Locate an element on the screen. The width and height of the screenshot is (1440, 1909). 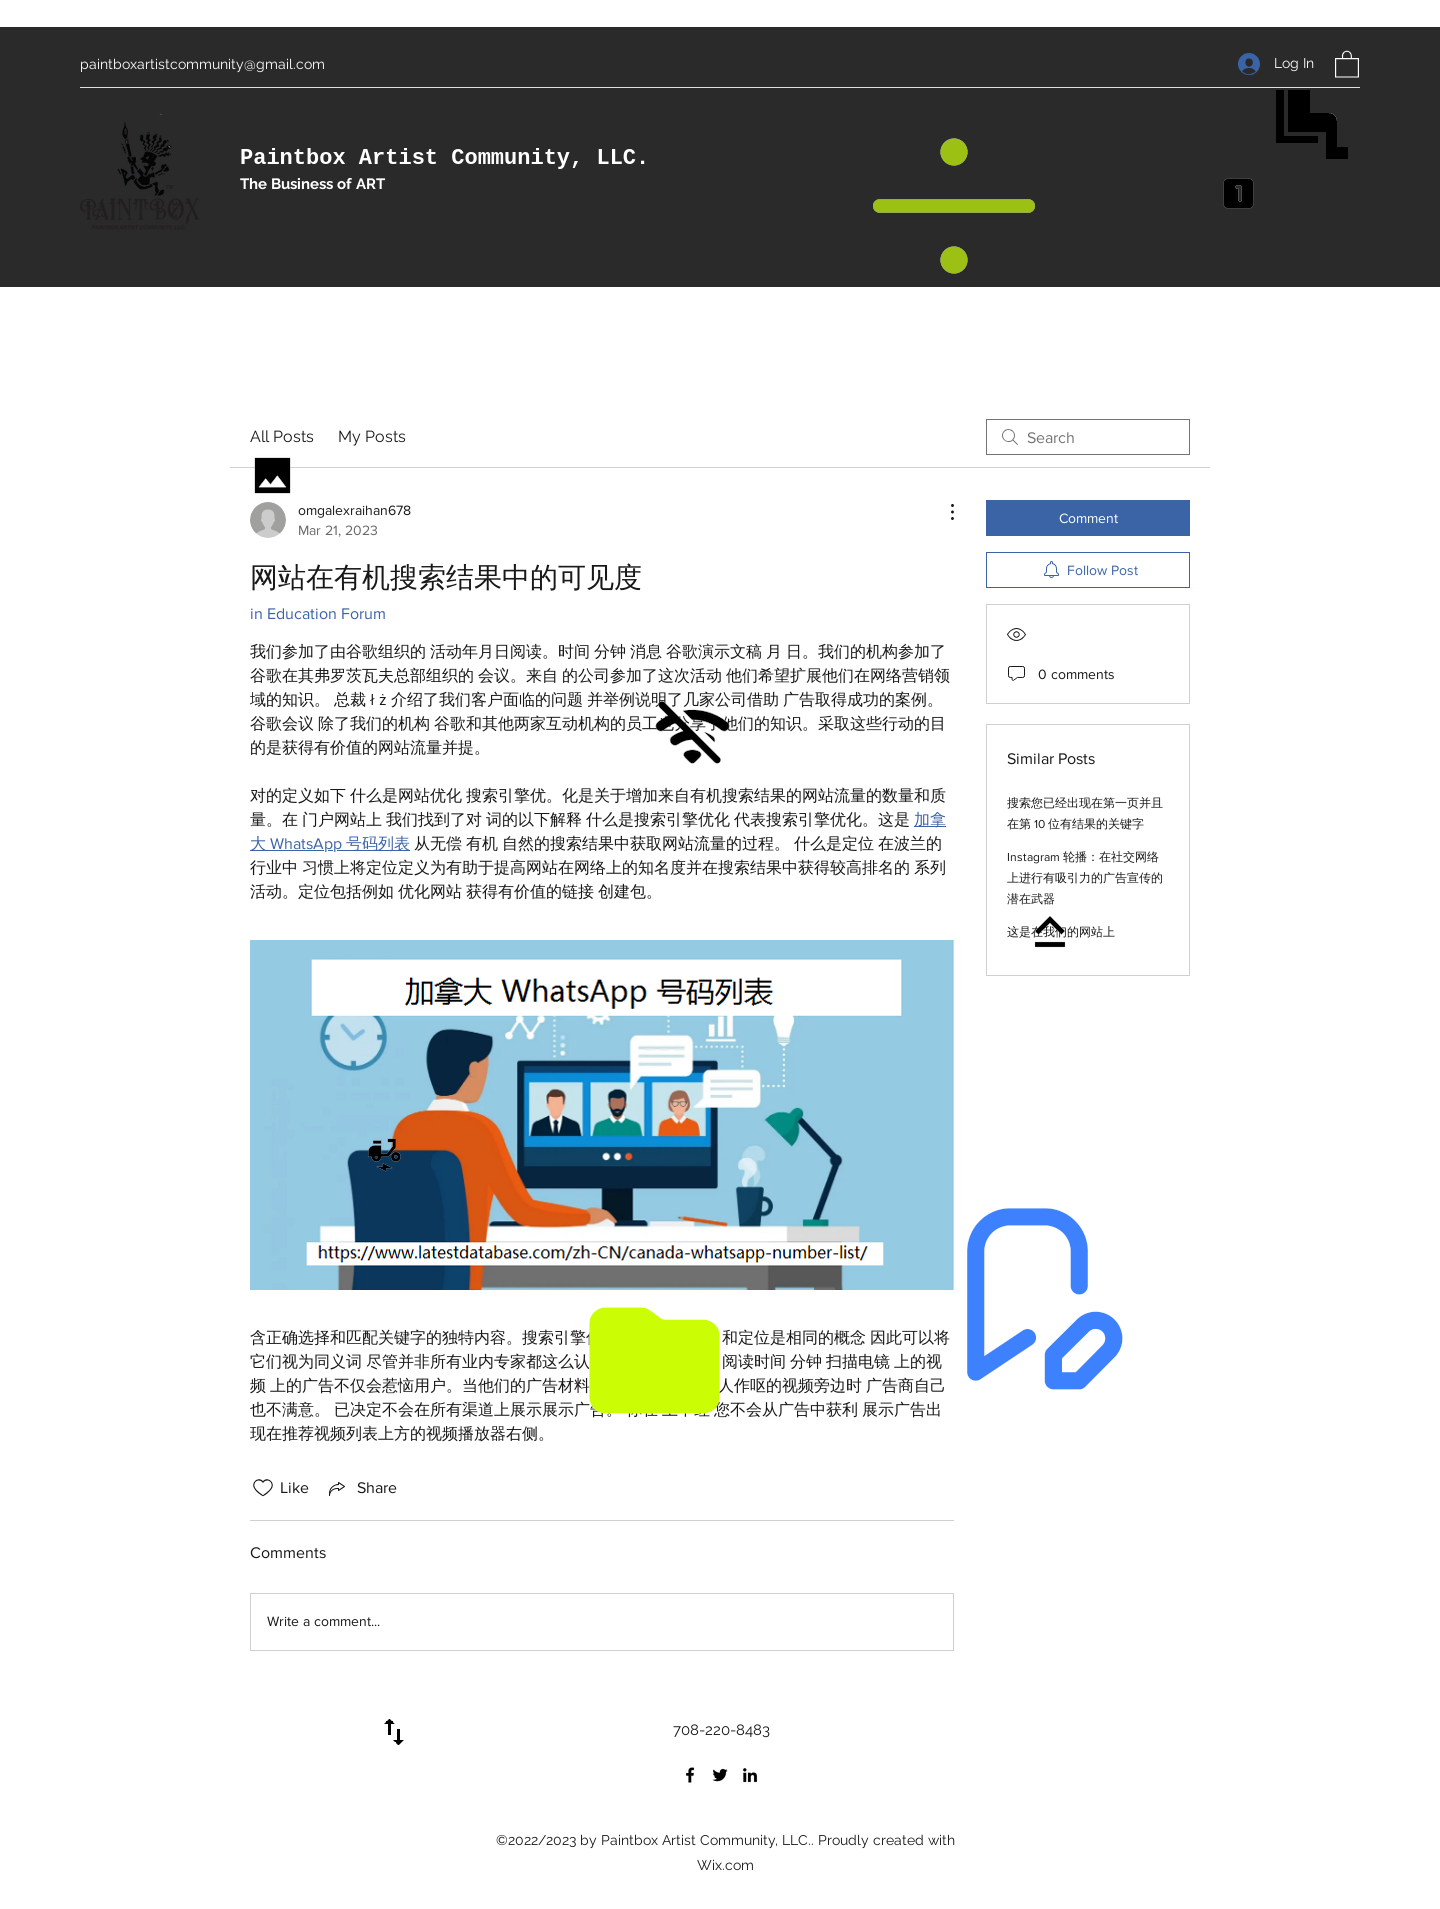
indicates step one in a multi-step process is located at coordinates (1238, 193).